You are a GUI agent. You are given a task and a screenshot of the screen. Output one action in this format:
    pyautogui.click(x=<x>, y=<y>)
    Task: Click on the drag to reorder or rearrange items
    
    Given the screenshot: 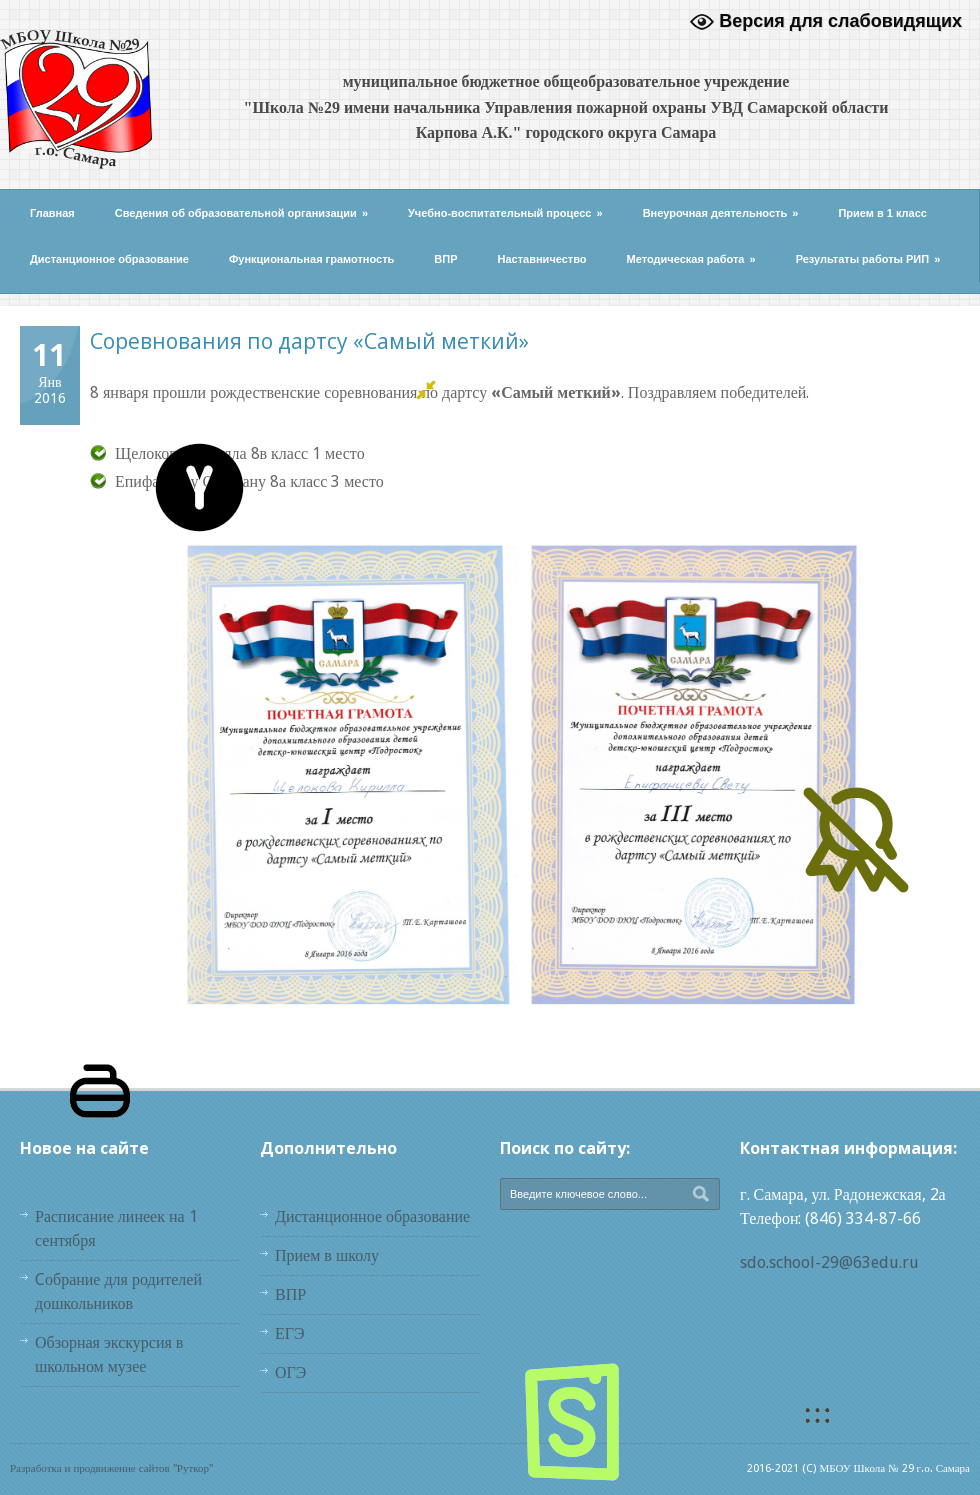 What is the action you would take?
    pyautogui.click(x=817, y=1415)
    